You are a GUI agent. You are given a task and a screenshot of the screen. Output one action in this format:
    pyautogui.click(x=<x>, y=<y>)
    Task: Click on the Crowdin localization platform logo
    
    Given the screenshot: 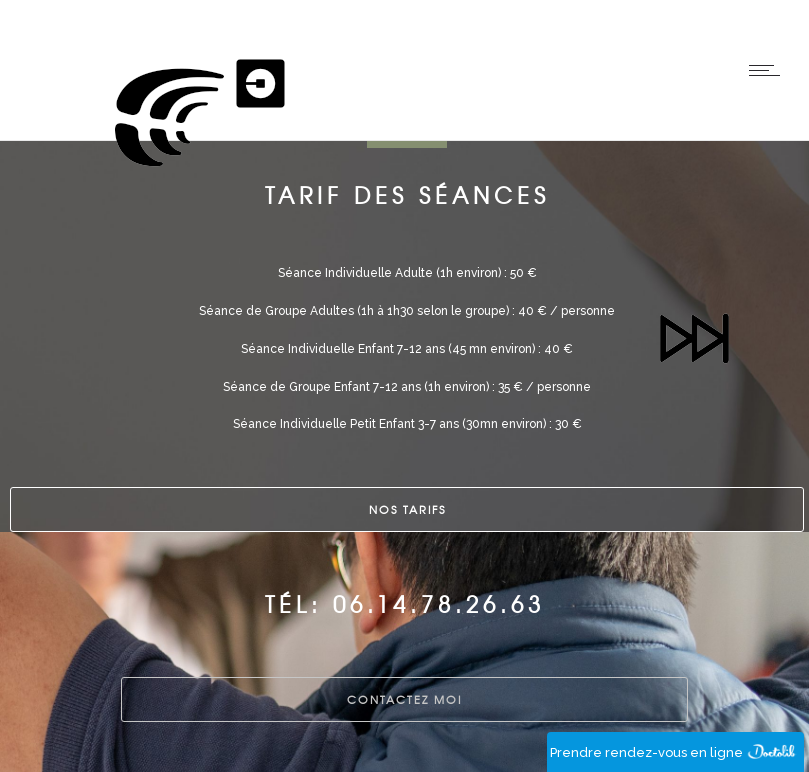 What is the action you would take?
    pyautogui.click(x=169, y=117)
    